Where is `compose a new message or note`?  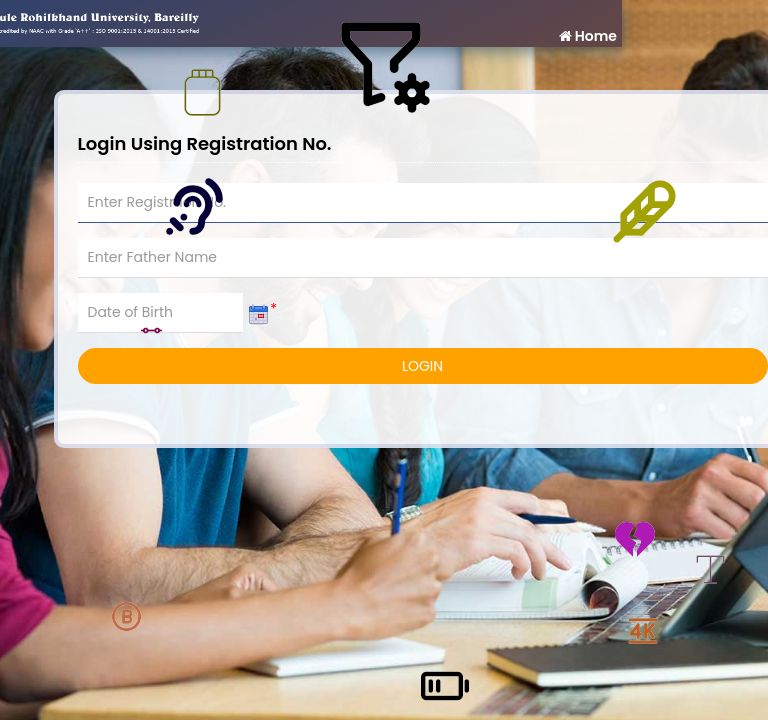
compose a new message or note is located at coordinates (644, 211).